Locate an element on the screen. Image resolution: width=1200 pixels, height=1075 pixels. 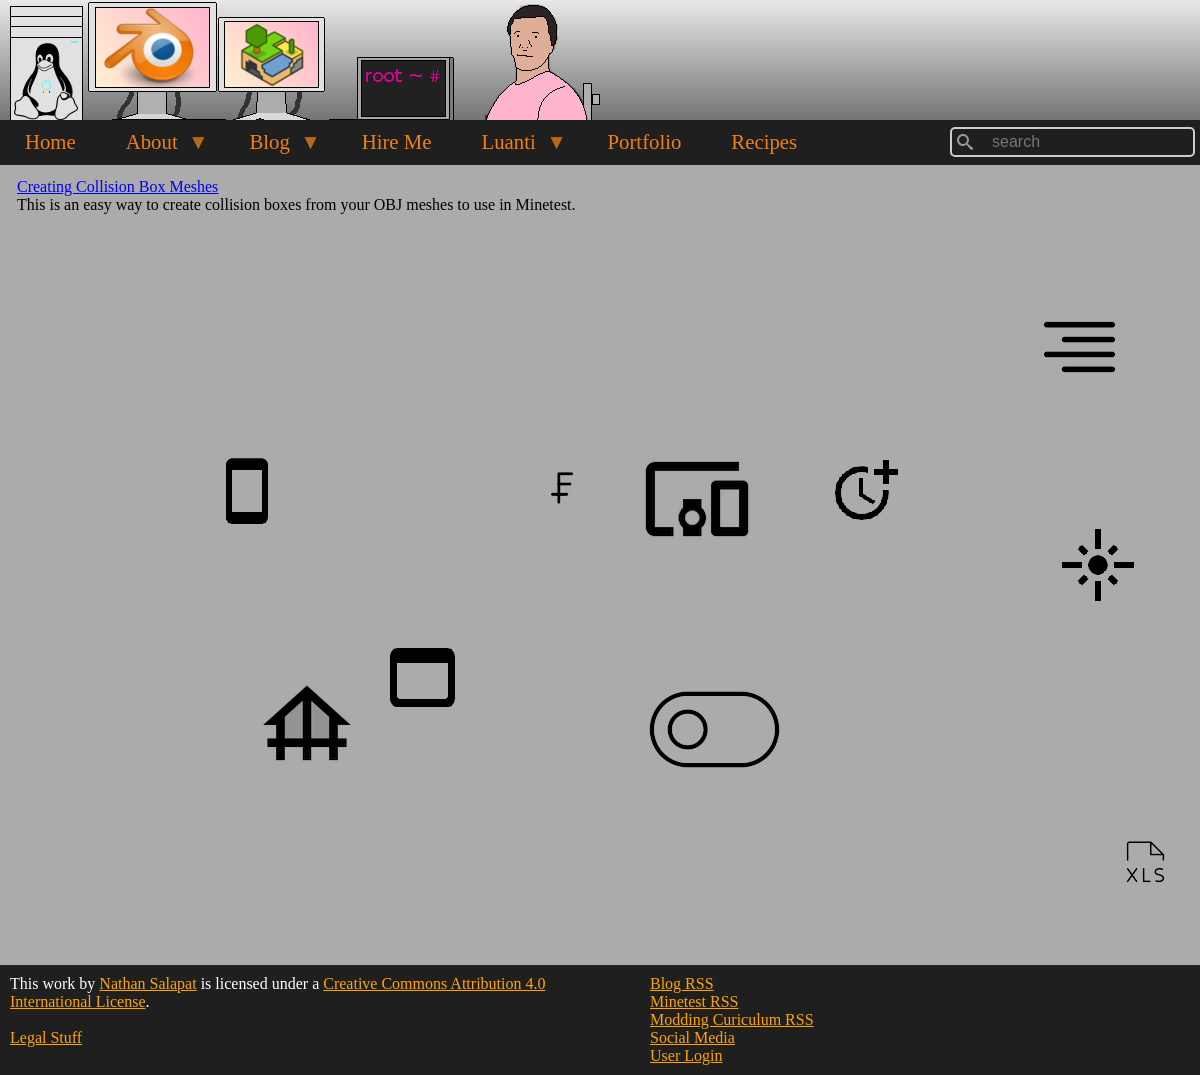
open or view an excel spreadsheet file is located at coordinates (1145, 863).